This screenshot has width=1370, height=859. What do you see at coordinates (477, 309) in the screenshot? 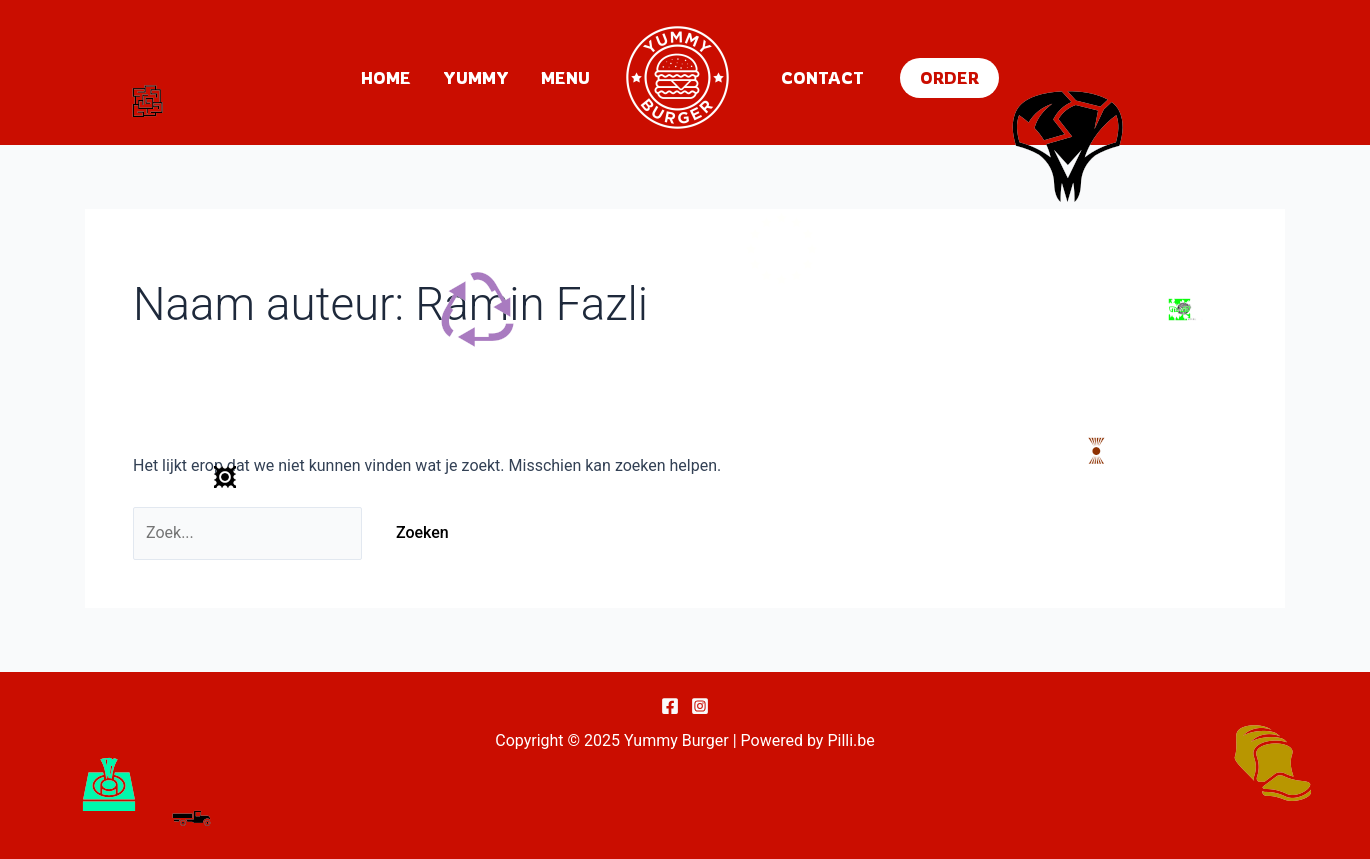
I see `recycle or dispose of item responsibly` at bounding box center [477, 309].